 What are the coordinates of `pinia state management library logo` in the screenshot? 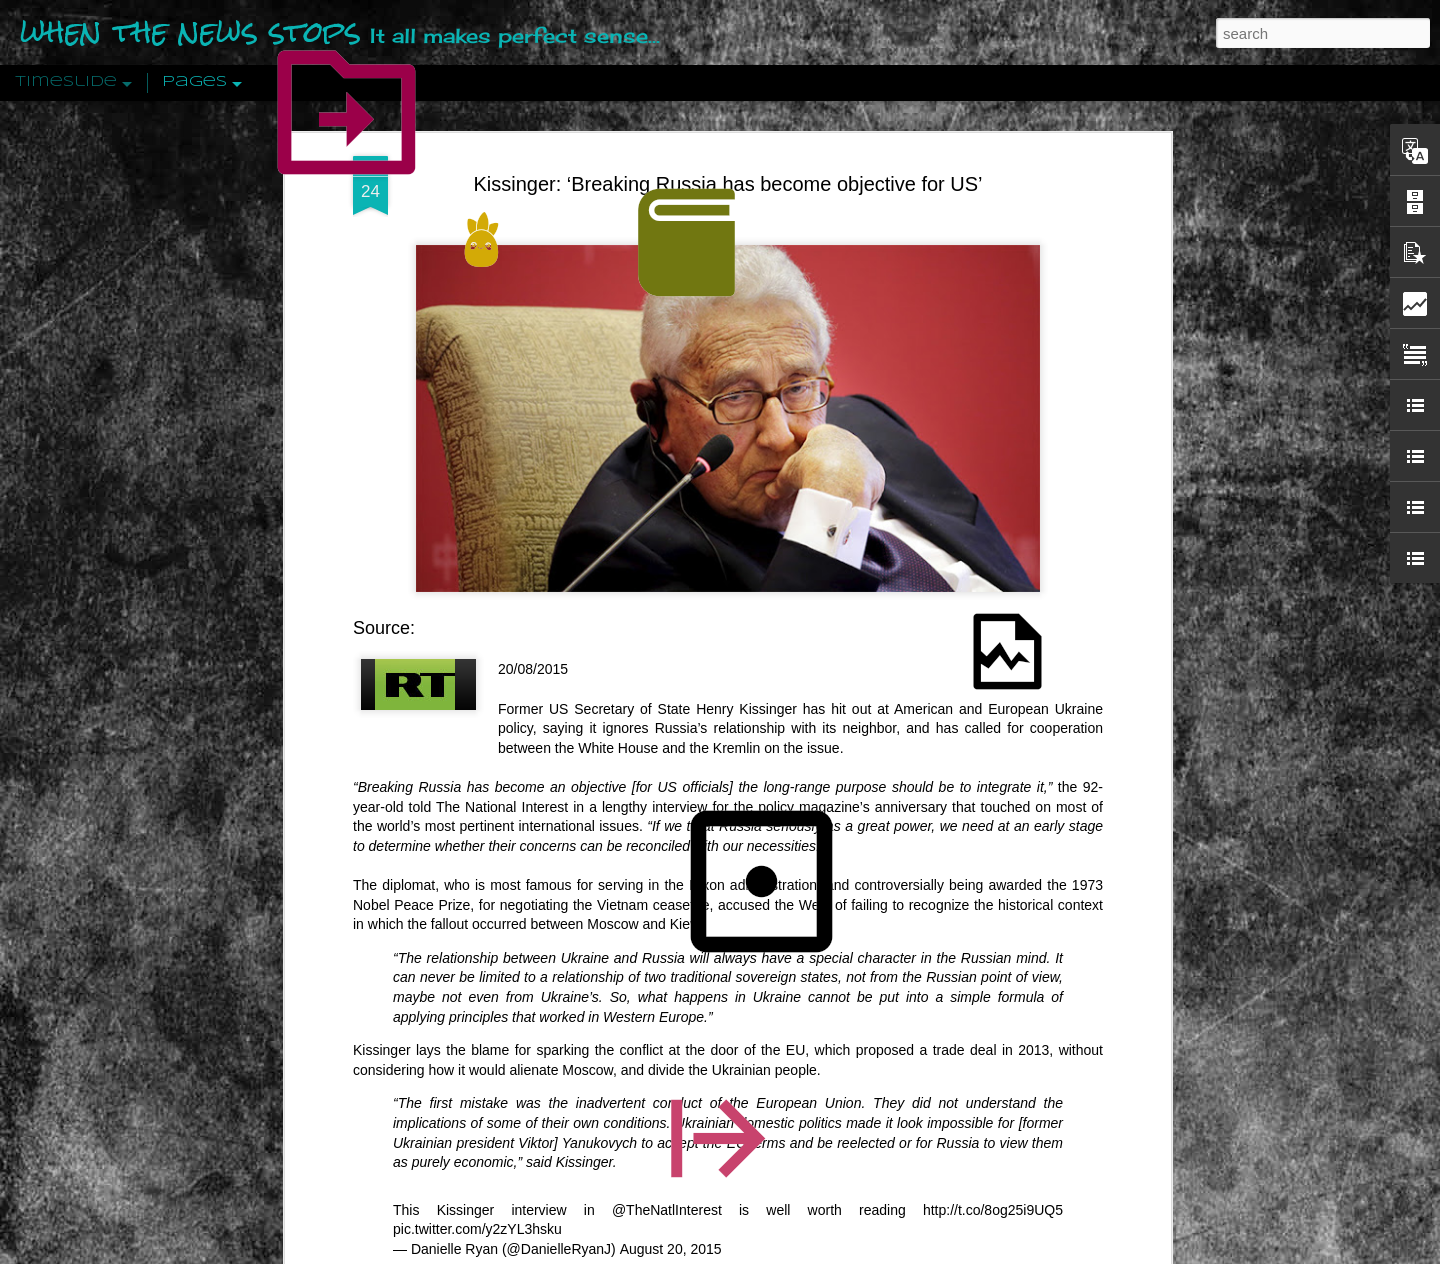 It's located at (481, 239).